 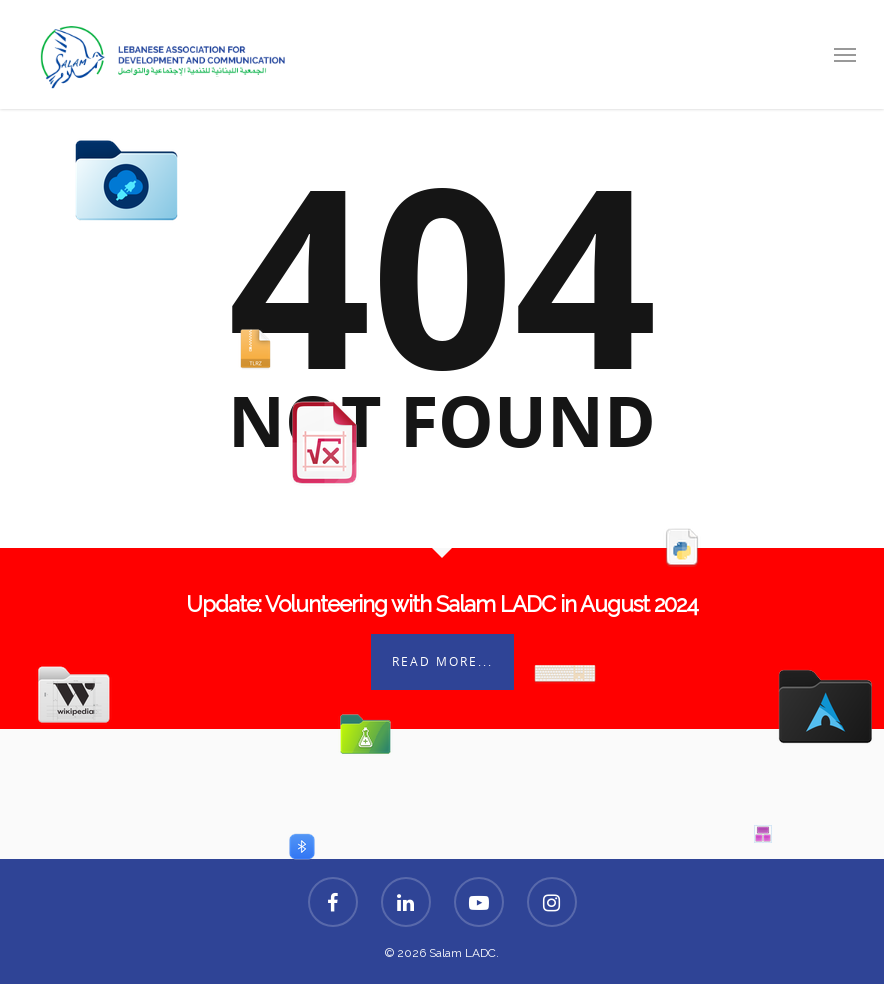 I want to click on open microsoft iot plug and play folder, so click(x=126, y=183).